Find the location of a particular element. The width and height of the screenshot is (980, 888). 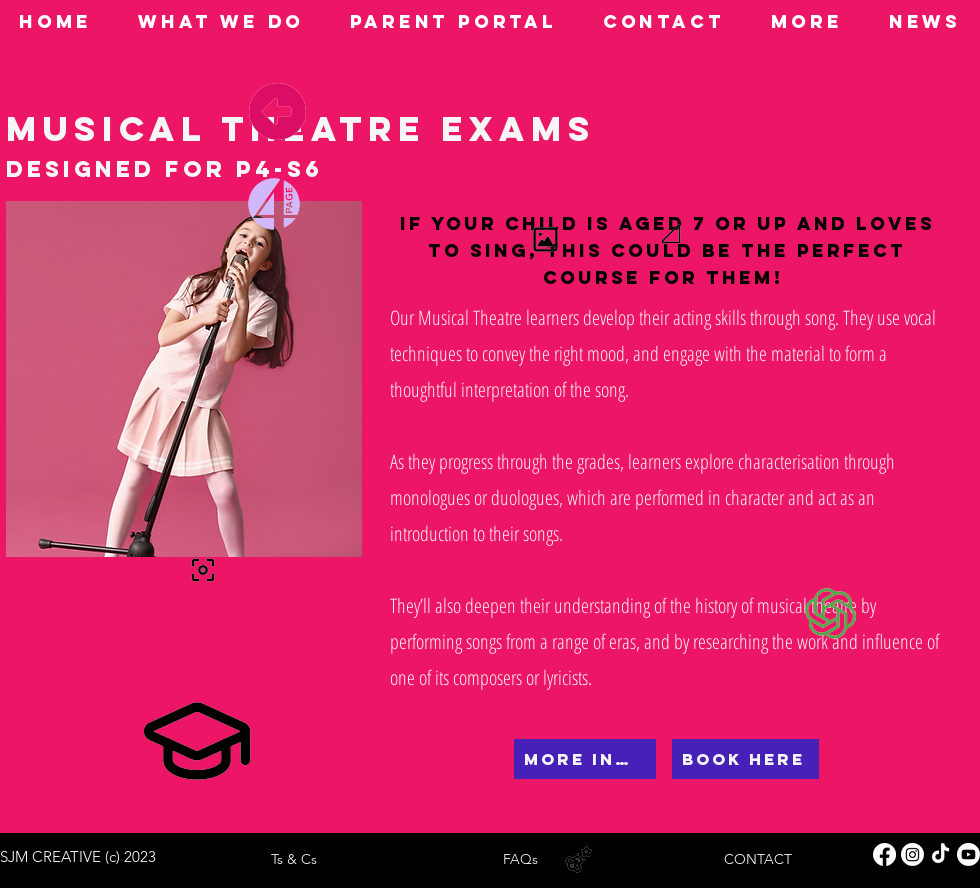

go back to the previous screen is located at coordinates (277, 111).